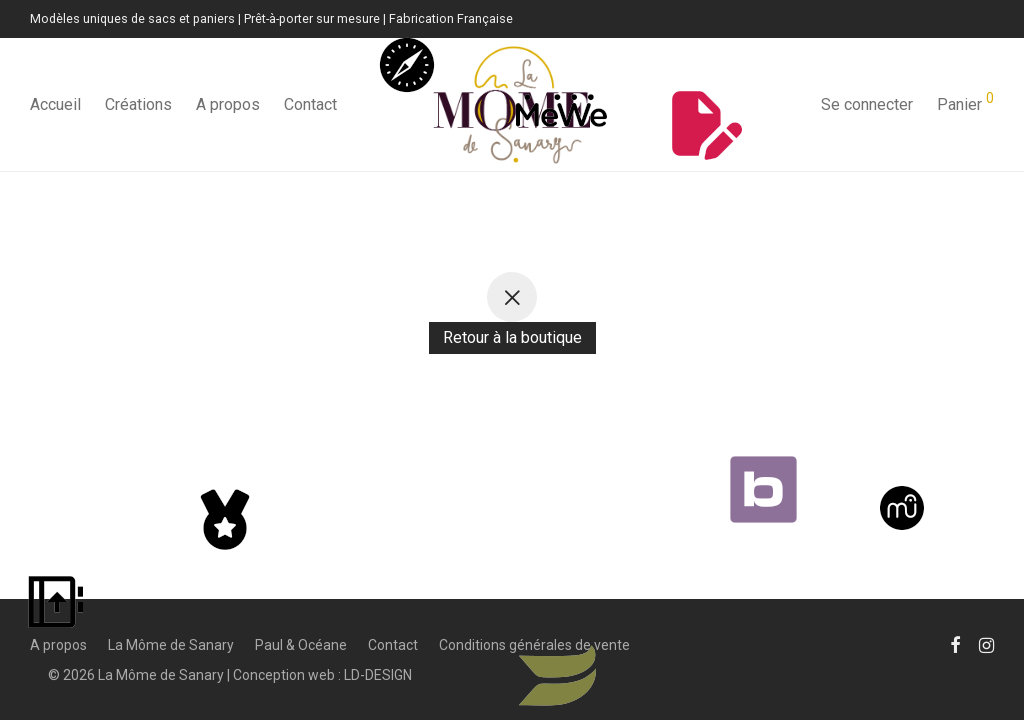 The image size is (1024, 720). I want to click on open MuseScore music notation app, so click(902, 508).